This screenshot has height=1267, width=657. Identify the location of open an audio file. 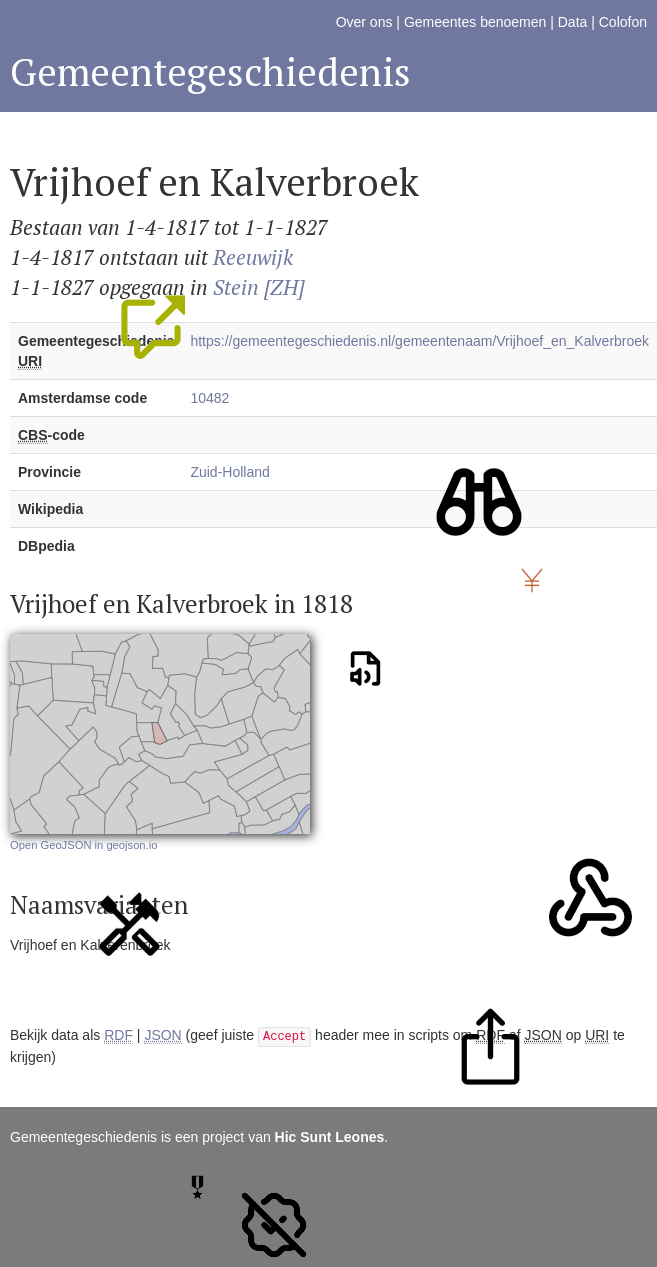
(365, 668).